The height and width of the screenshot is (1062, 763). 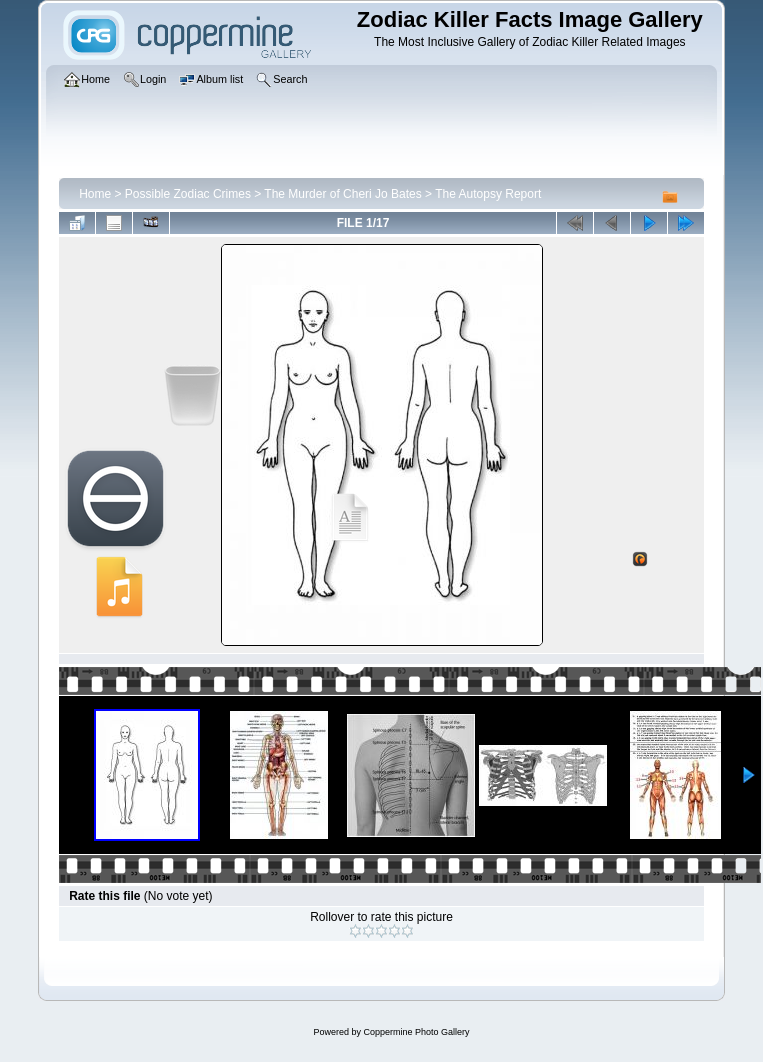 What do you see at coordinates (670, 197) in the screenshot?
I see `open your images folder` at bounding box center [670, 197].